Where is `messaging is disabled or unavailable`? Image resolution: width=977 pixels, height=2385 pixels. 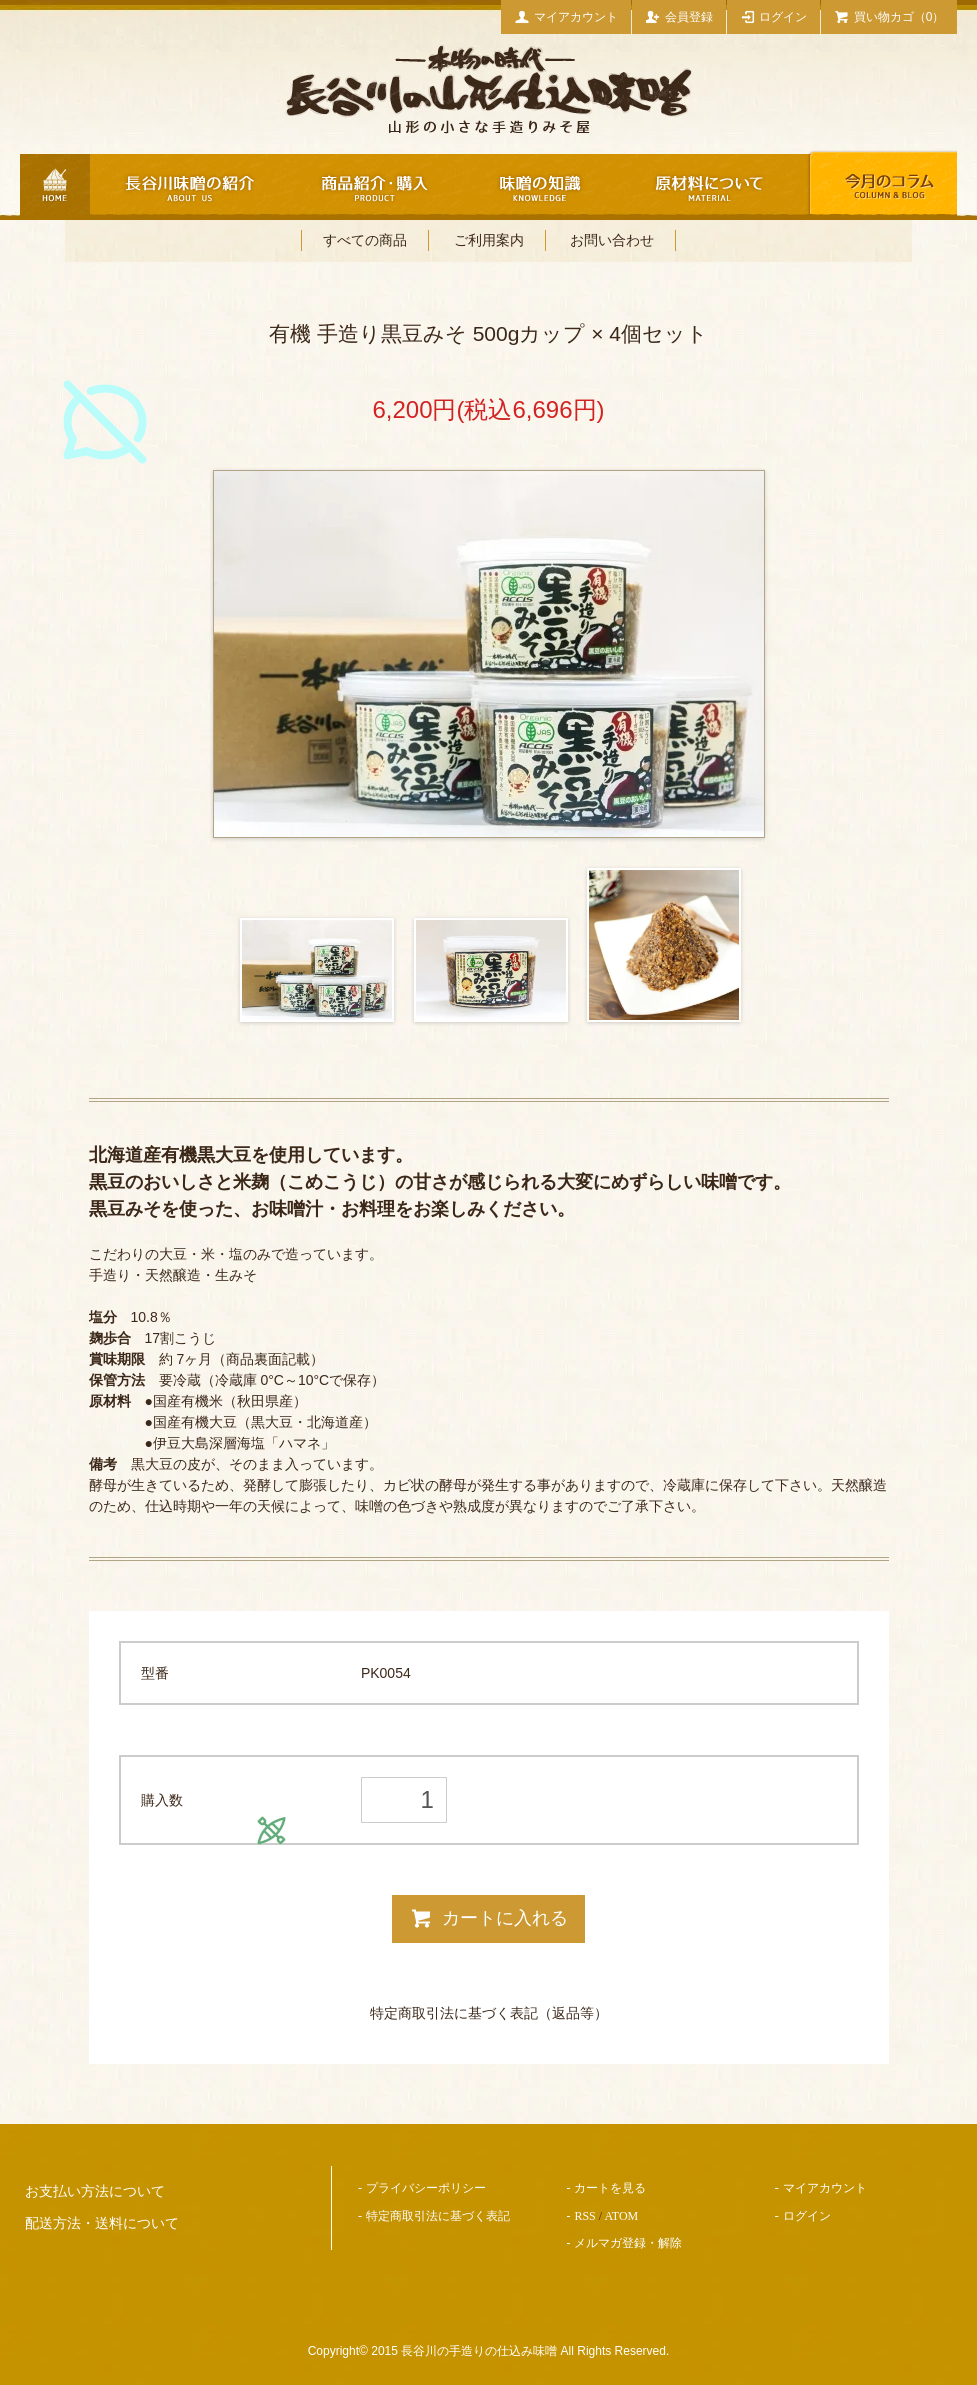
messaging is disabled or unavailable is located at coordinates (105, 422).